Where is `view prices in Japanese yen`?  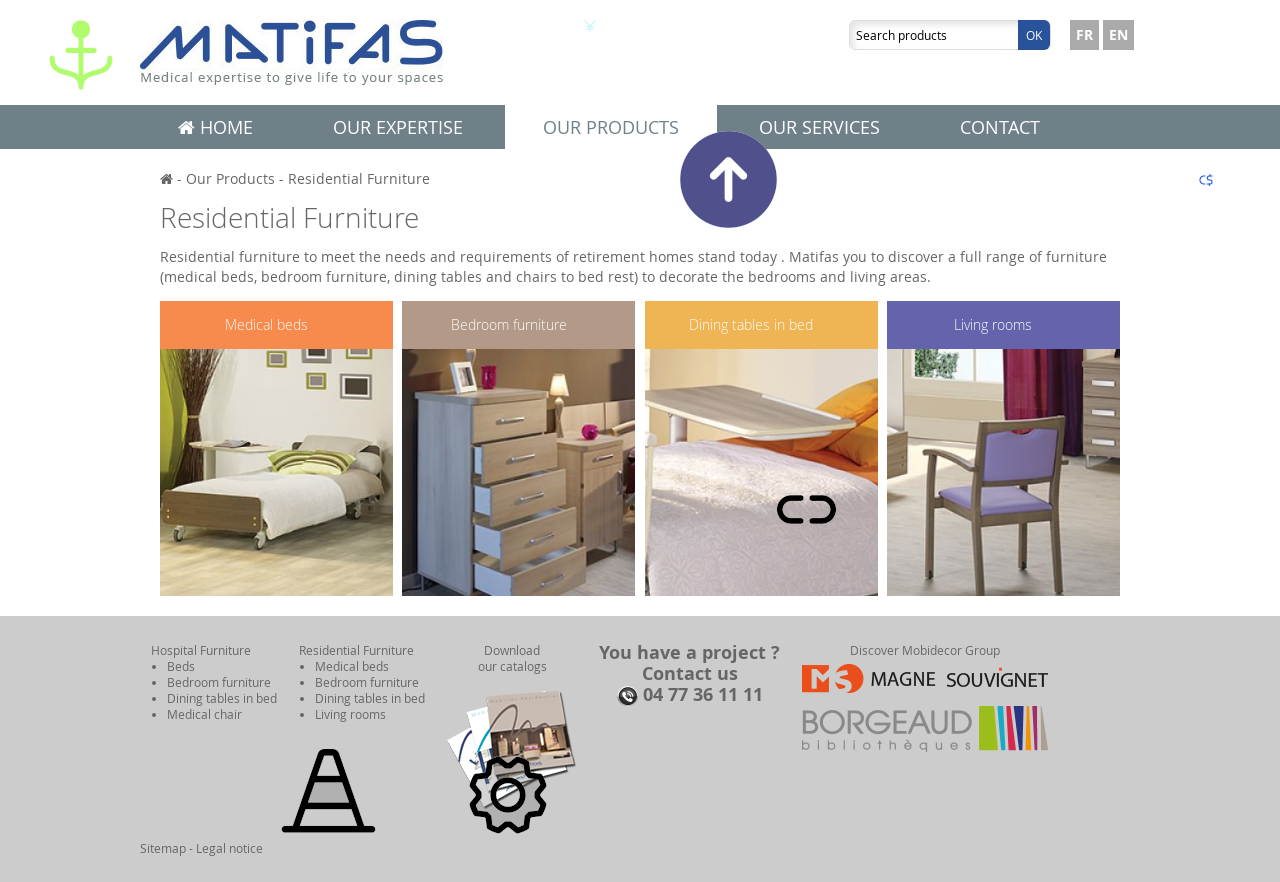 view prices in Japanese yen is located at coordinates (590, 26).